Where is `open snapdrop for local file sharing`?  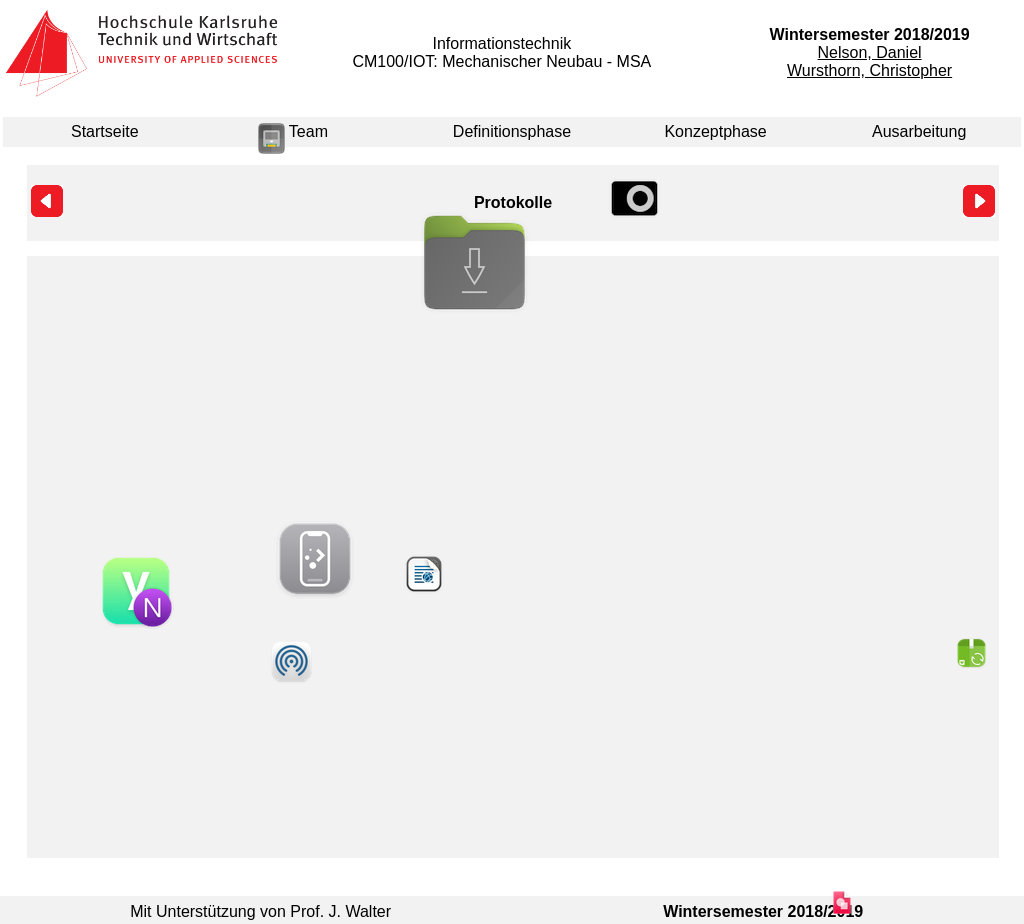 open snapdrop for local file sharing is located at coordinates (291, 661).